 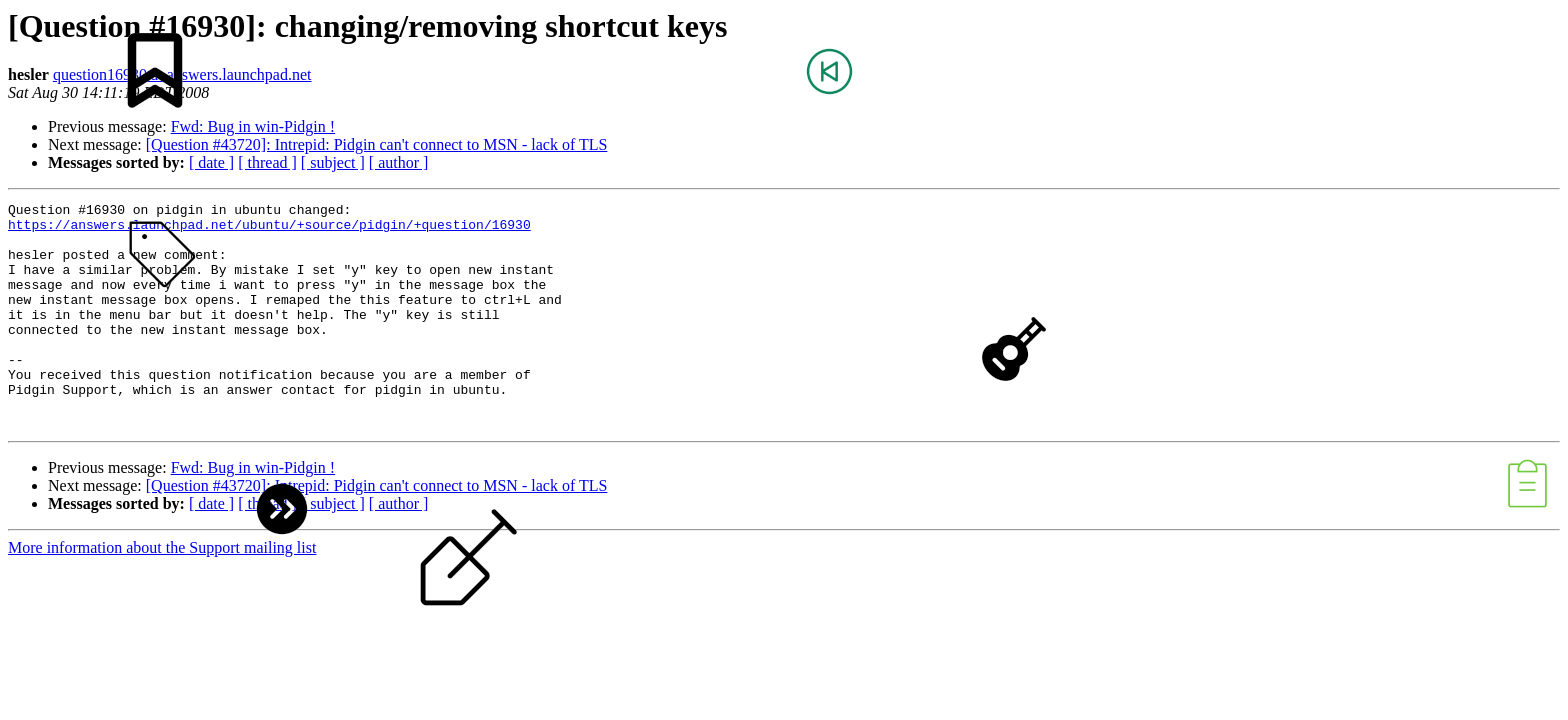 What do you see at coordinates (1527, 484) in the screenshot?
I see `view clipboard contents` at bounding box center [1527, 484].